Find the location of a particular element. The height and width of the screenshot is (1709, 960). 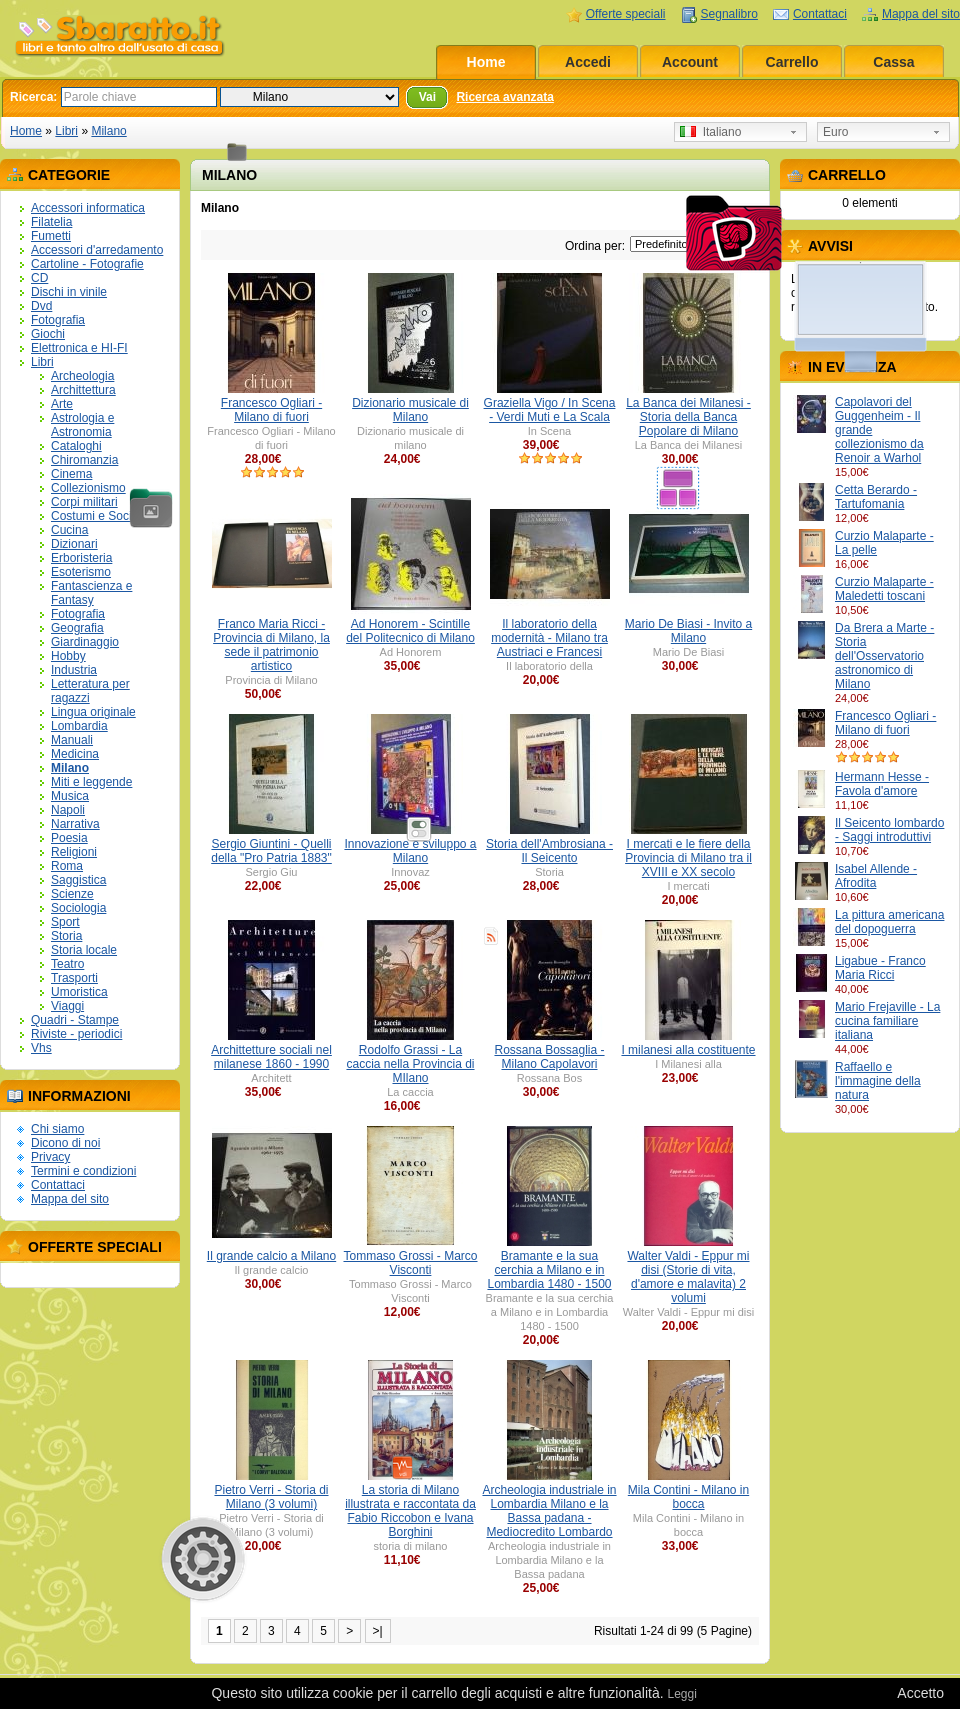

open PewDiePie-themed content folder is located at coordinates (733, 235).